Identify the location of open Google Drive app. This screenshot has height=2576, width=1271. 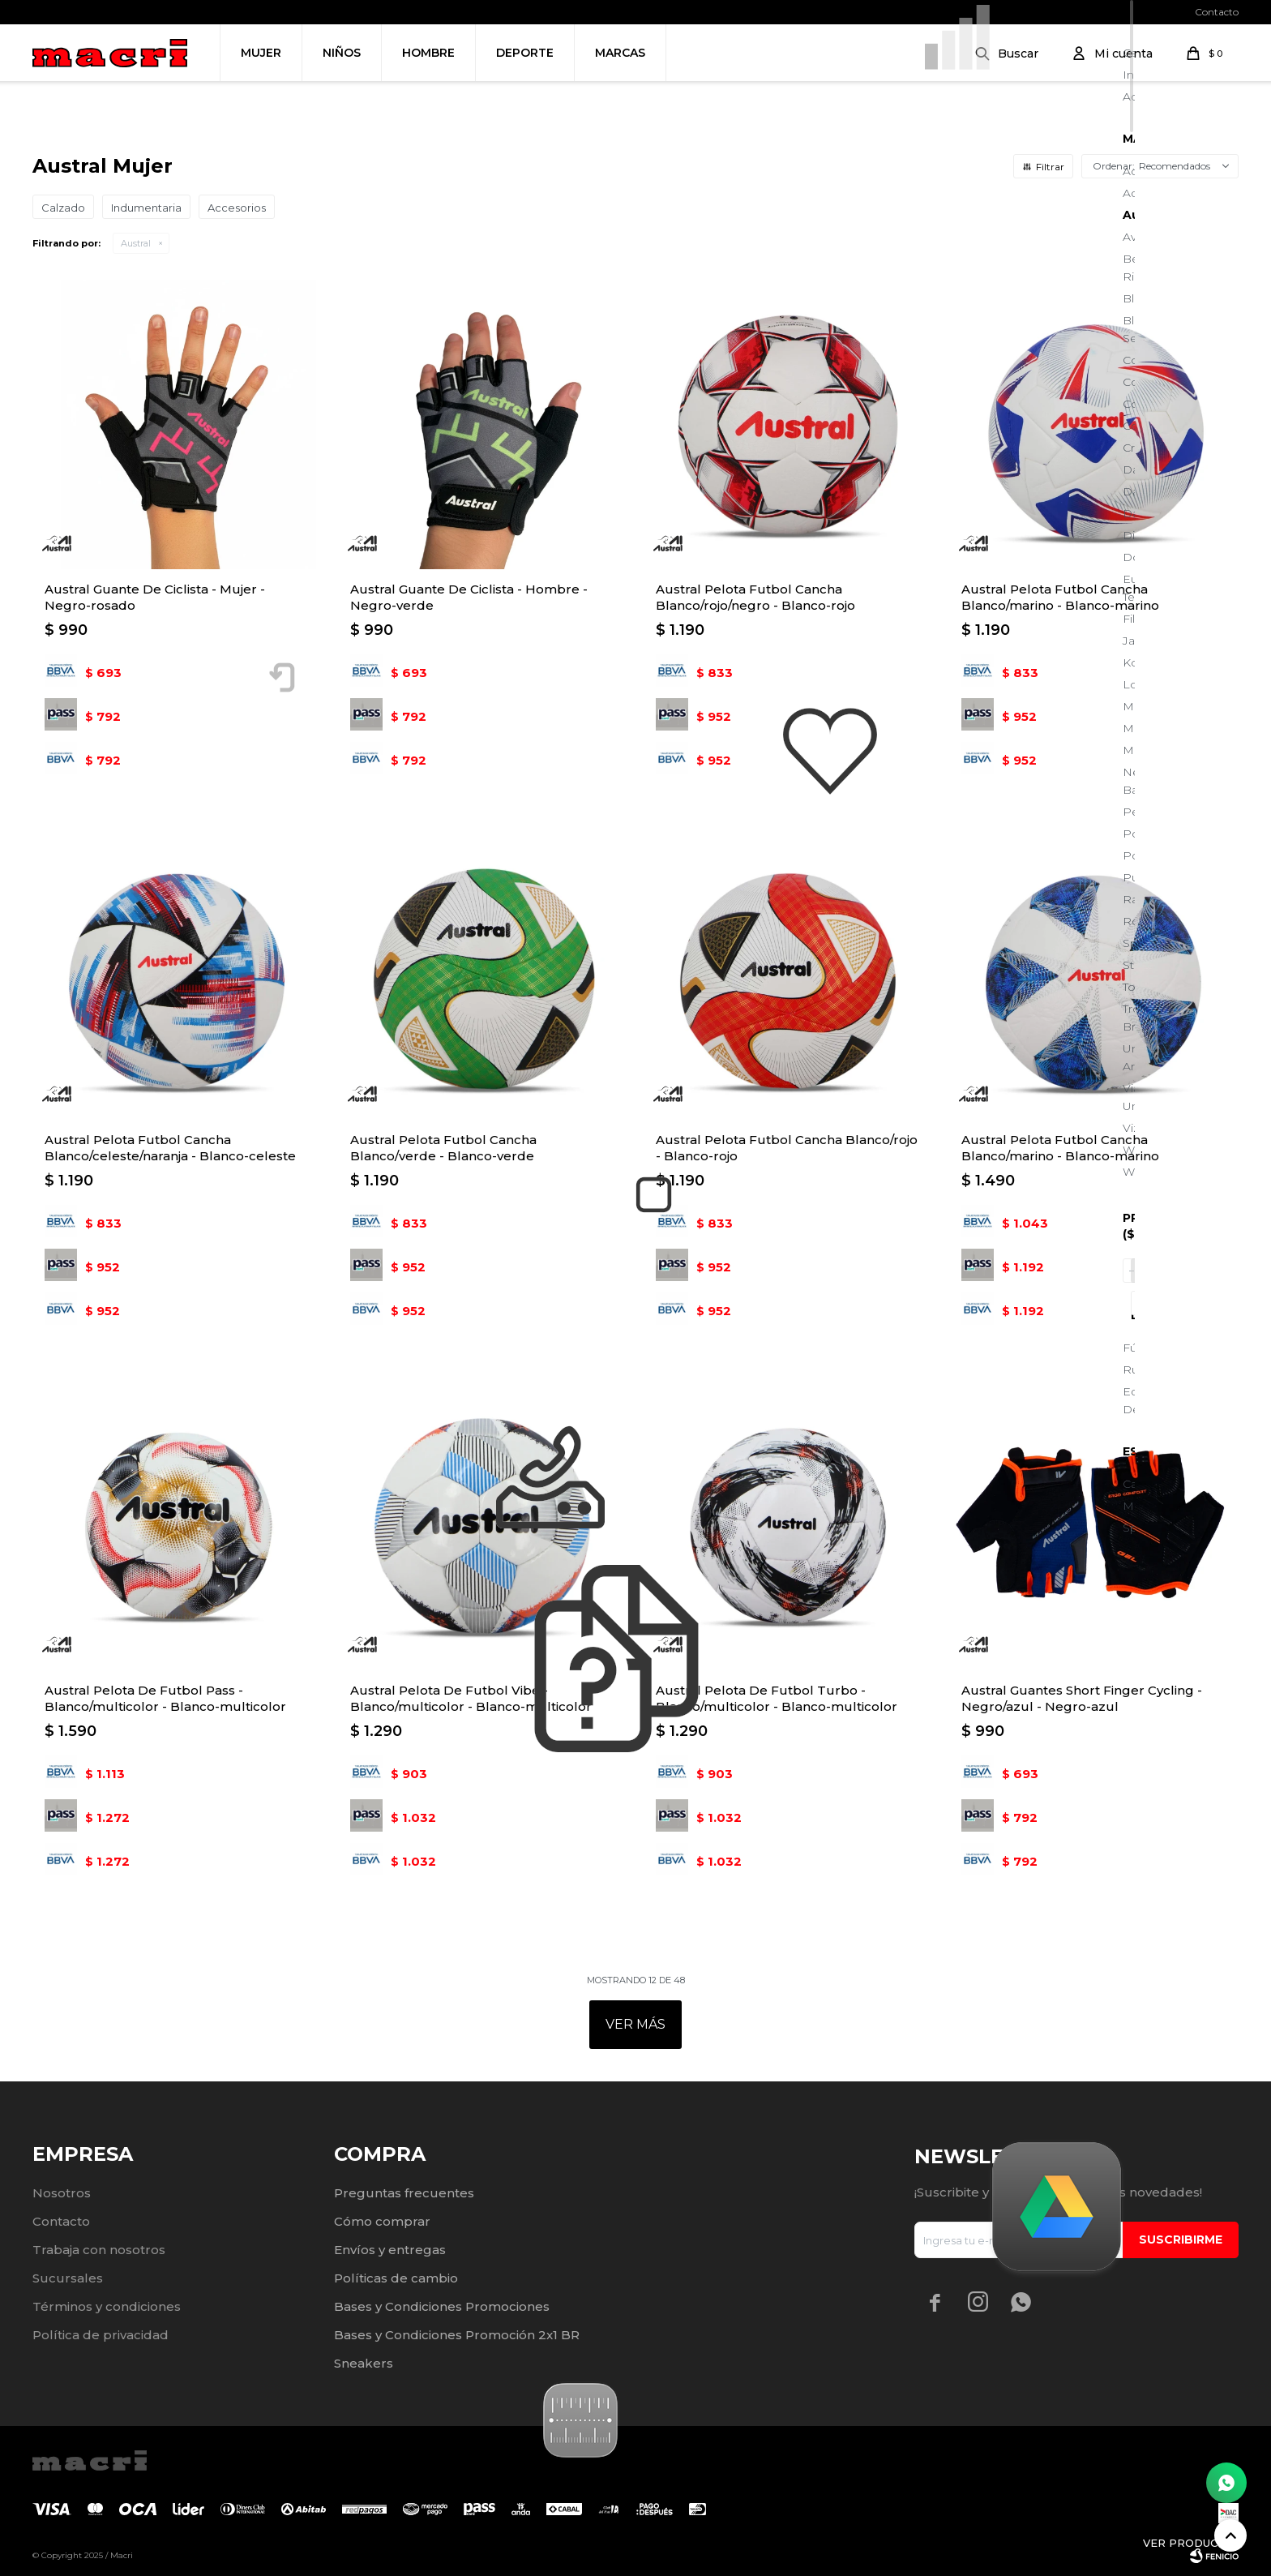
(1056, 2206).